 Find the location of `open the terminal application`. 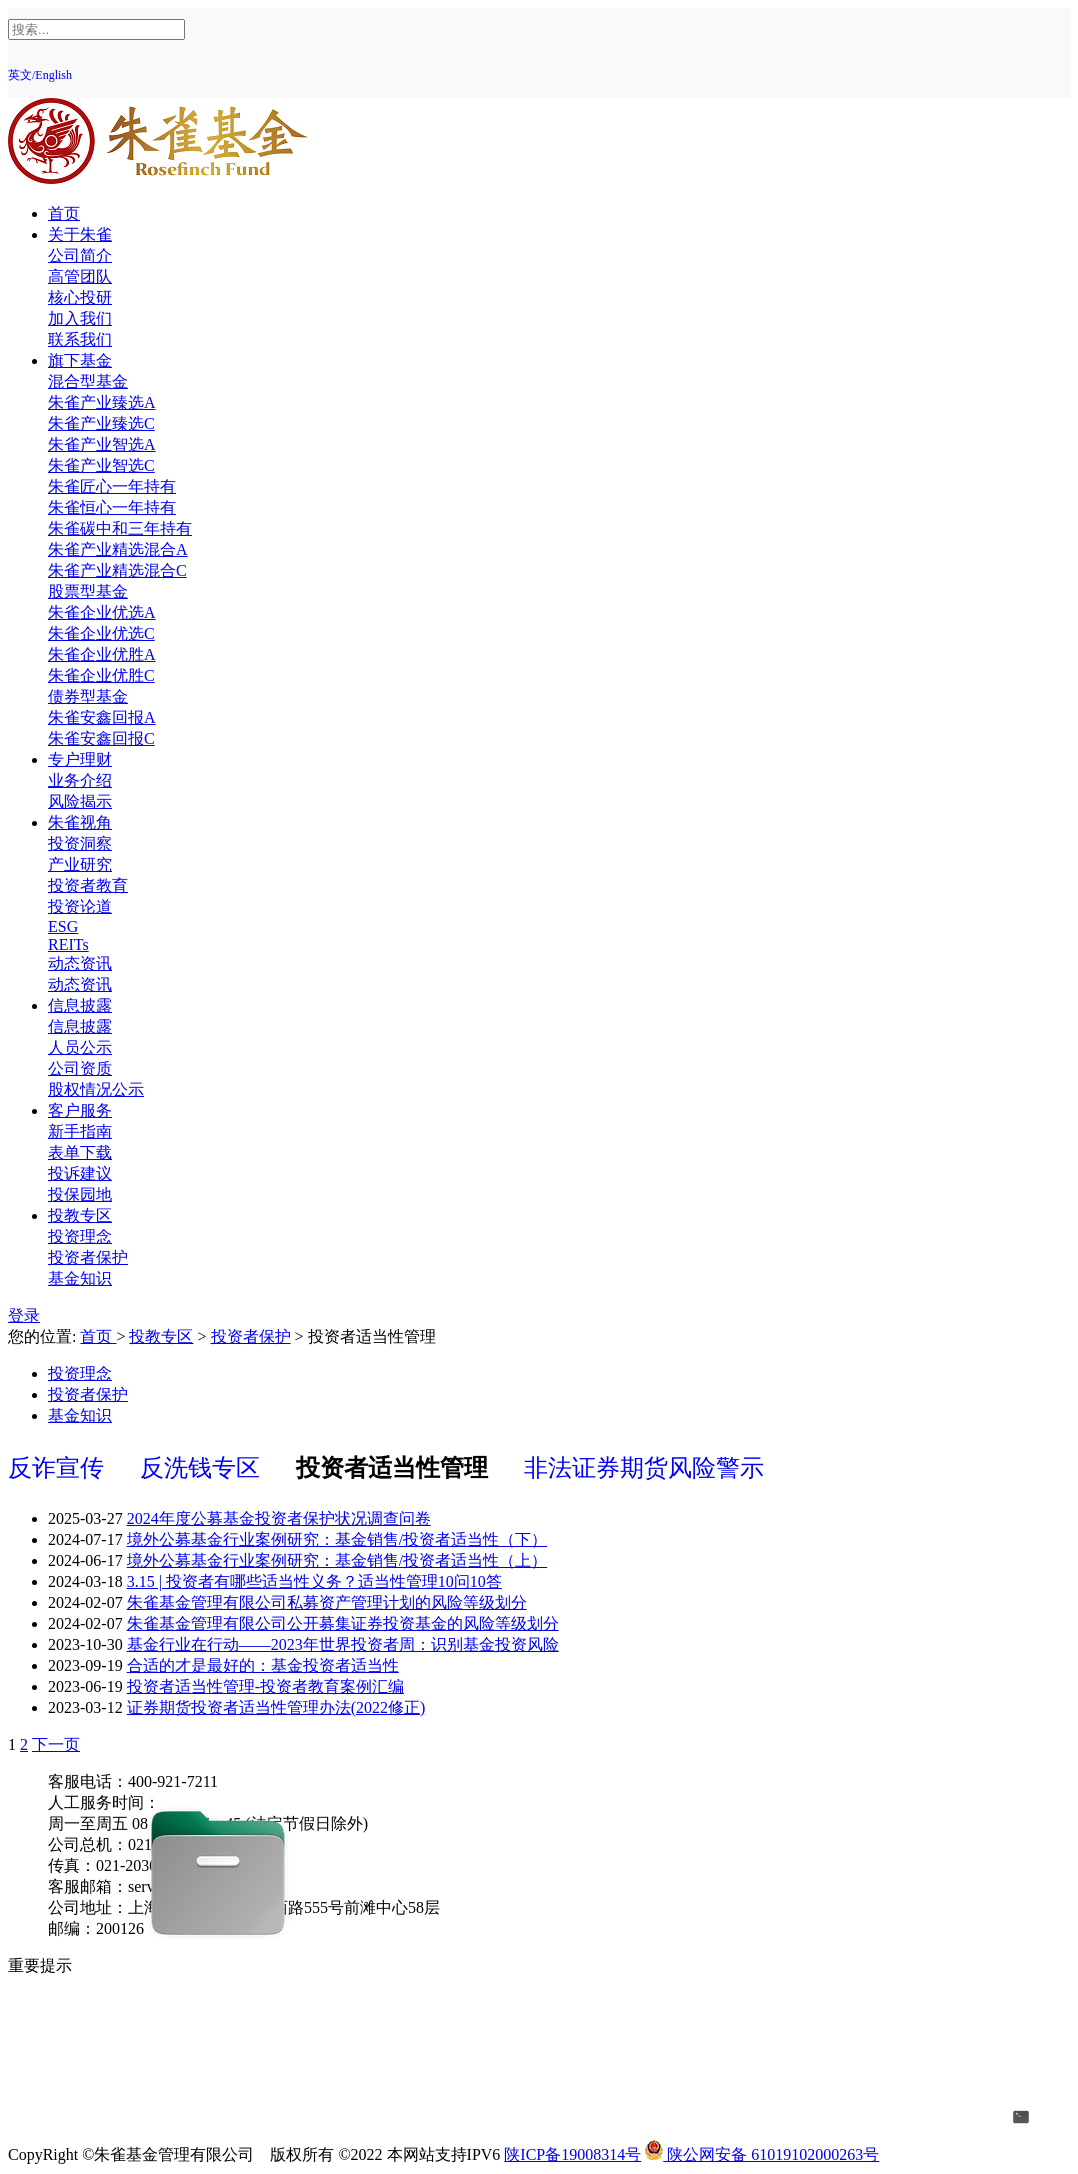

open the terminal application is located at coordinates (1021, 2117).